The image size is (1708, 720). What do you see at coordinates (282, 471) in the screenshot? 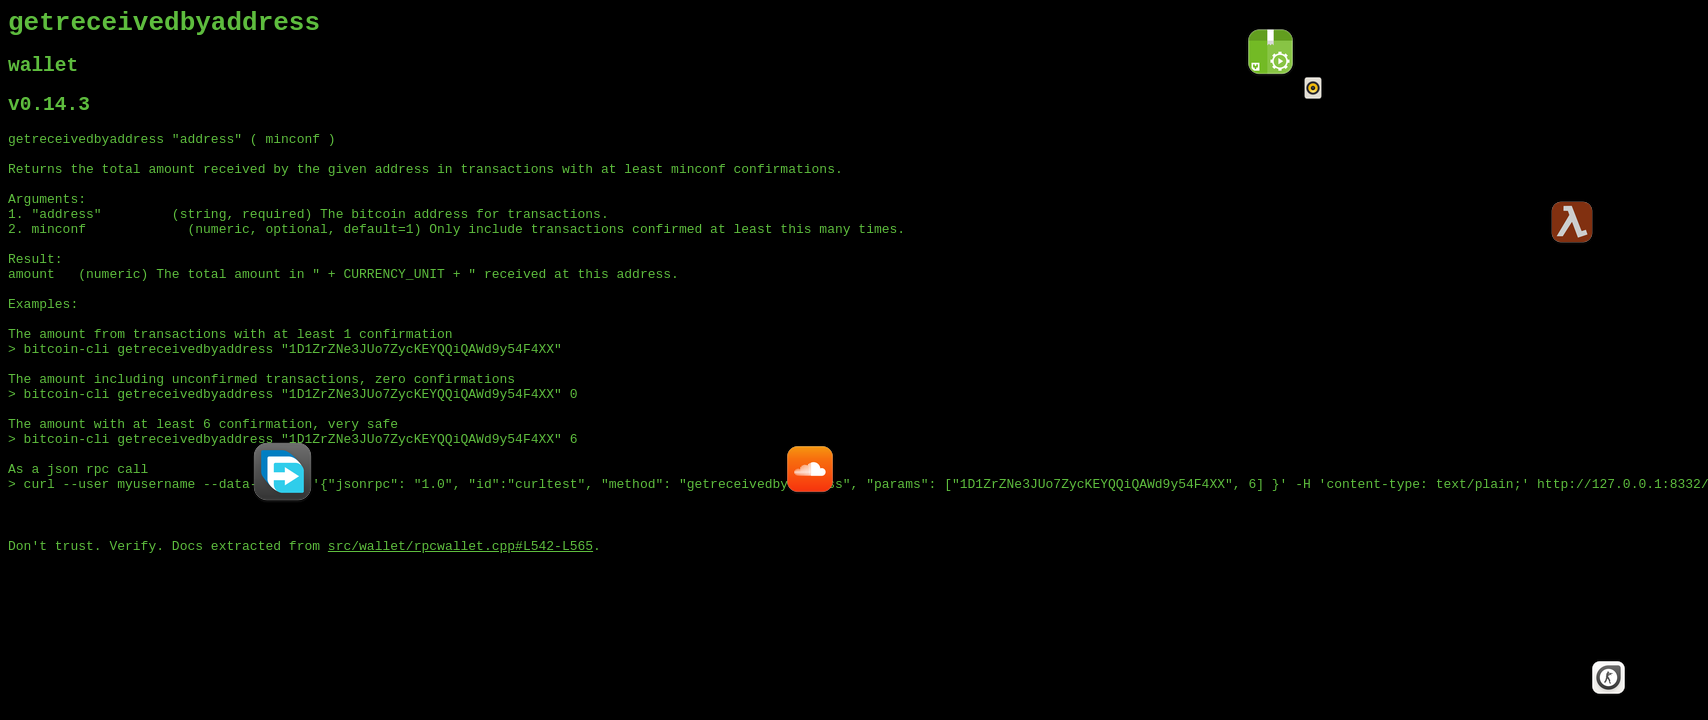
I see `open free download manager app` at bounding box center [282, 471].